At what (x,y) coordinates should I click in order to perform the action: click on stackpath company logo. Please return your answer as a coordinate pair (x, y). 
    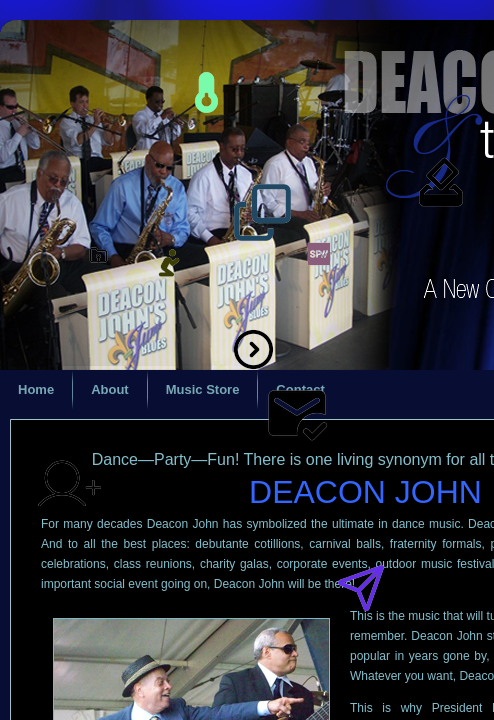
    Looking at the image, I should click on (319, 254).